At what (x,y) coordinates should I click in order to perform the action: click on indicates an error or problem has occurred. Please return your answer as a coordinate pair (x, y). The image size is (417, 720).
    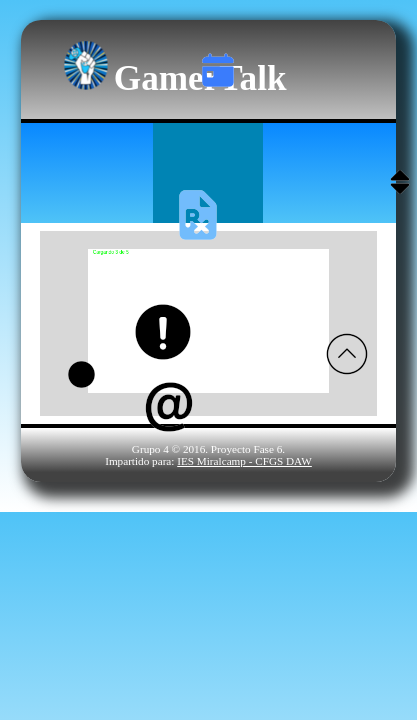
    Looking at the image, I should click on (163, 332).